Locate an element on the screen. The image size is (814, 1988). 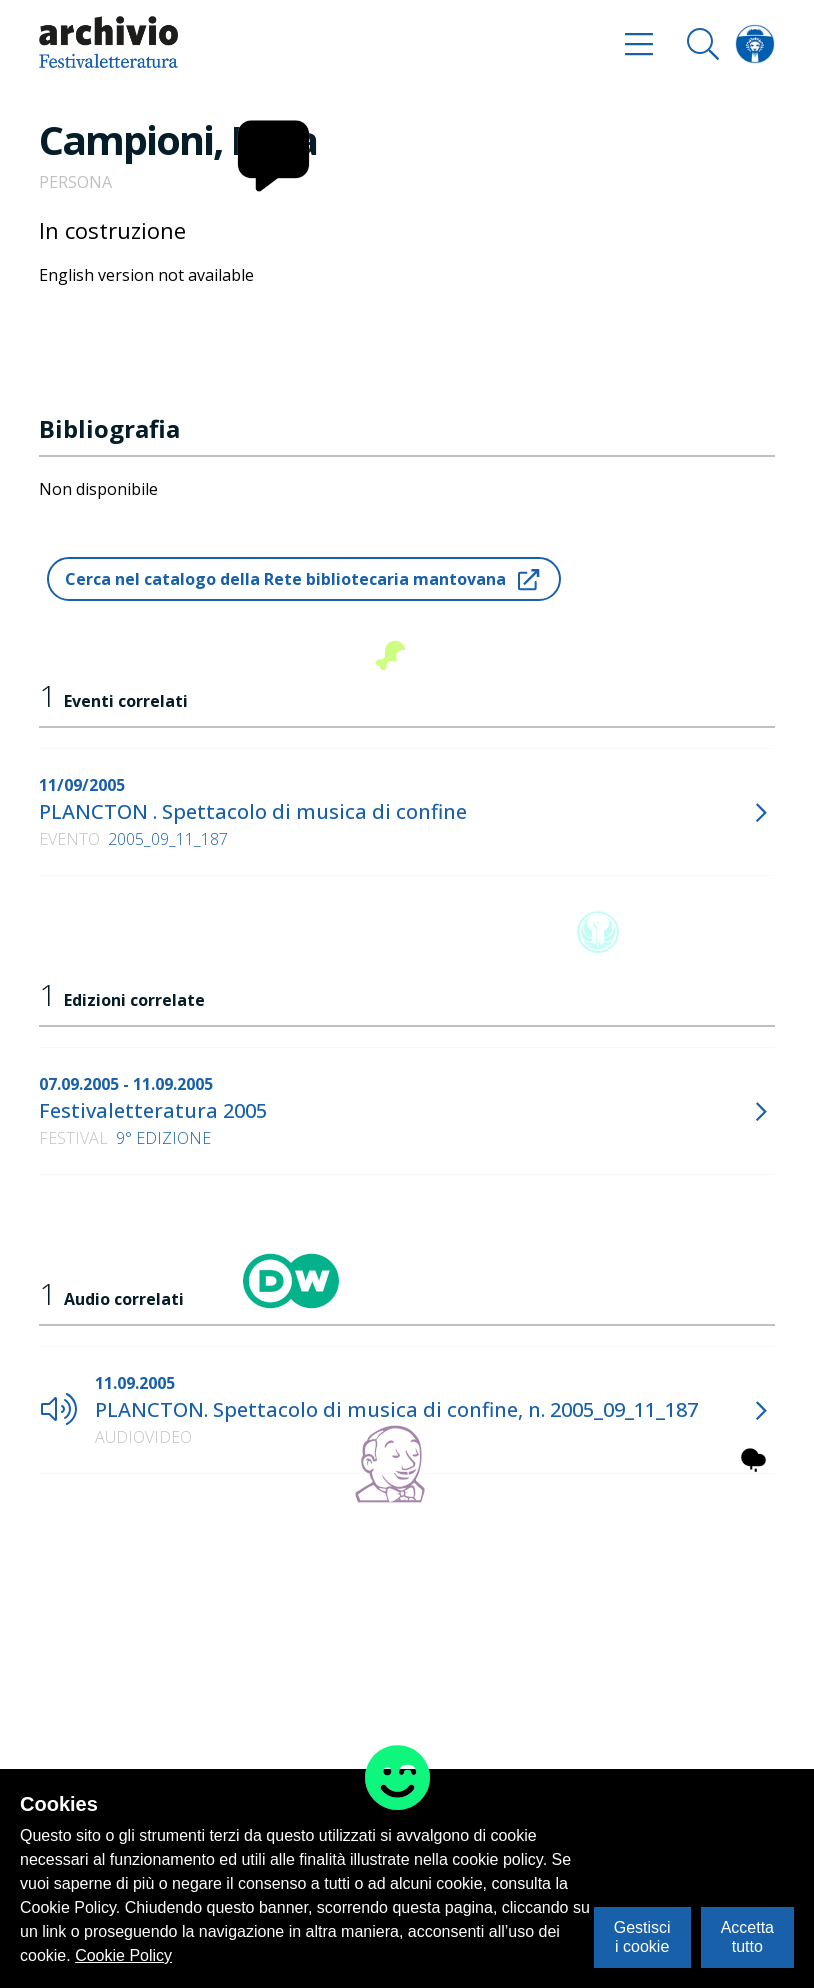
indicates light rain or drizzle conditions is located at coordinates (753, 1459).